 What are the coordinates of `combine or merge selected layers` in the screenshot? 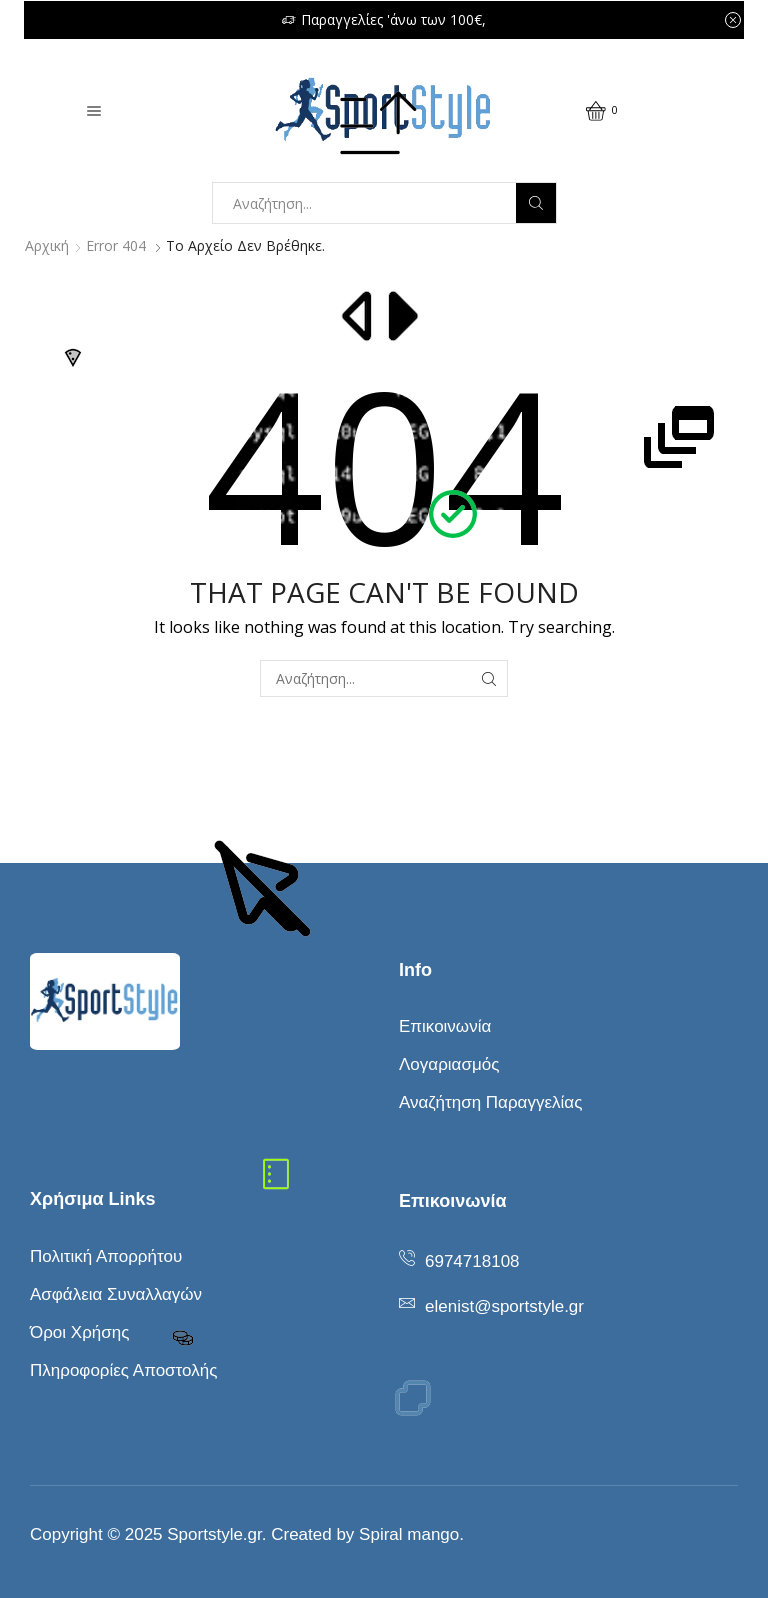 It's located at (413, 1398).